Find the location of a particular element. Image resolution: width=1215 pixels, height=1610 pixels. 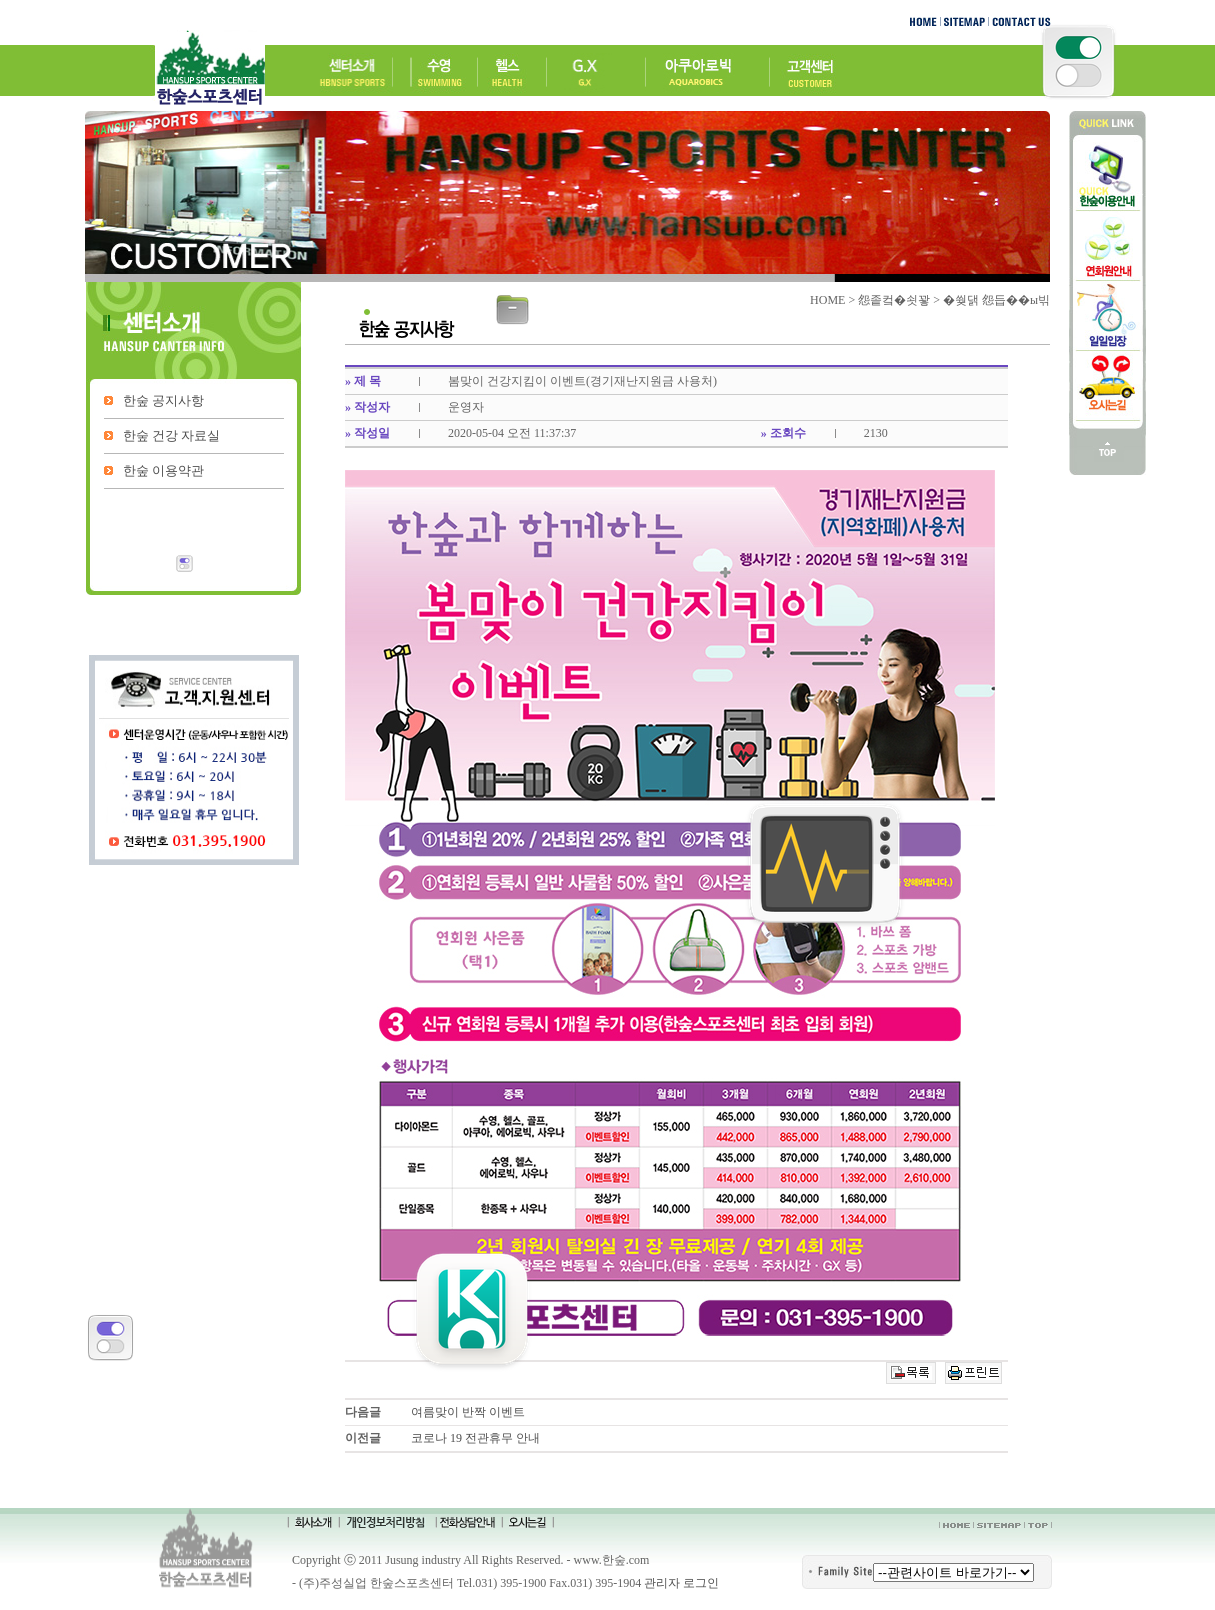

open system monitor to view resource usage is located at coordinates (825, 864).